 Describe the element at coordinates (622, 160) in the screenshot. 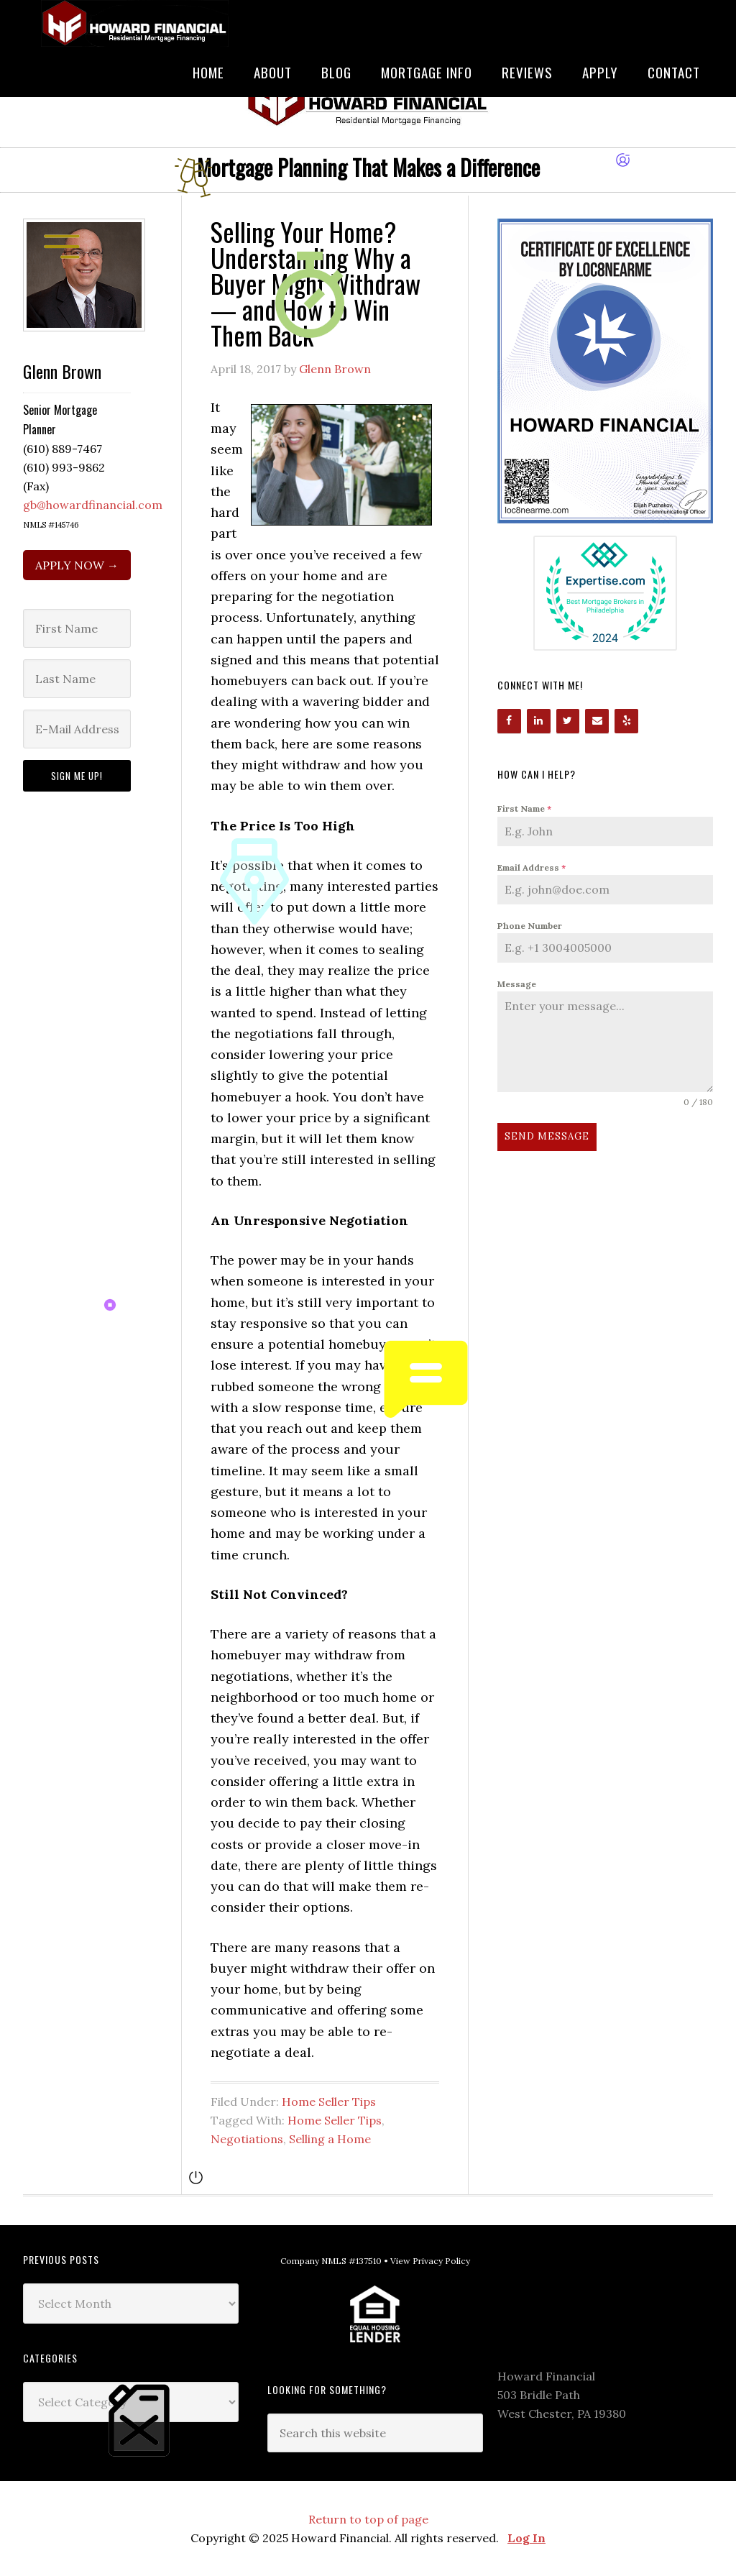

I see `remove a user from your contacts` at that location.